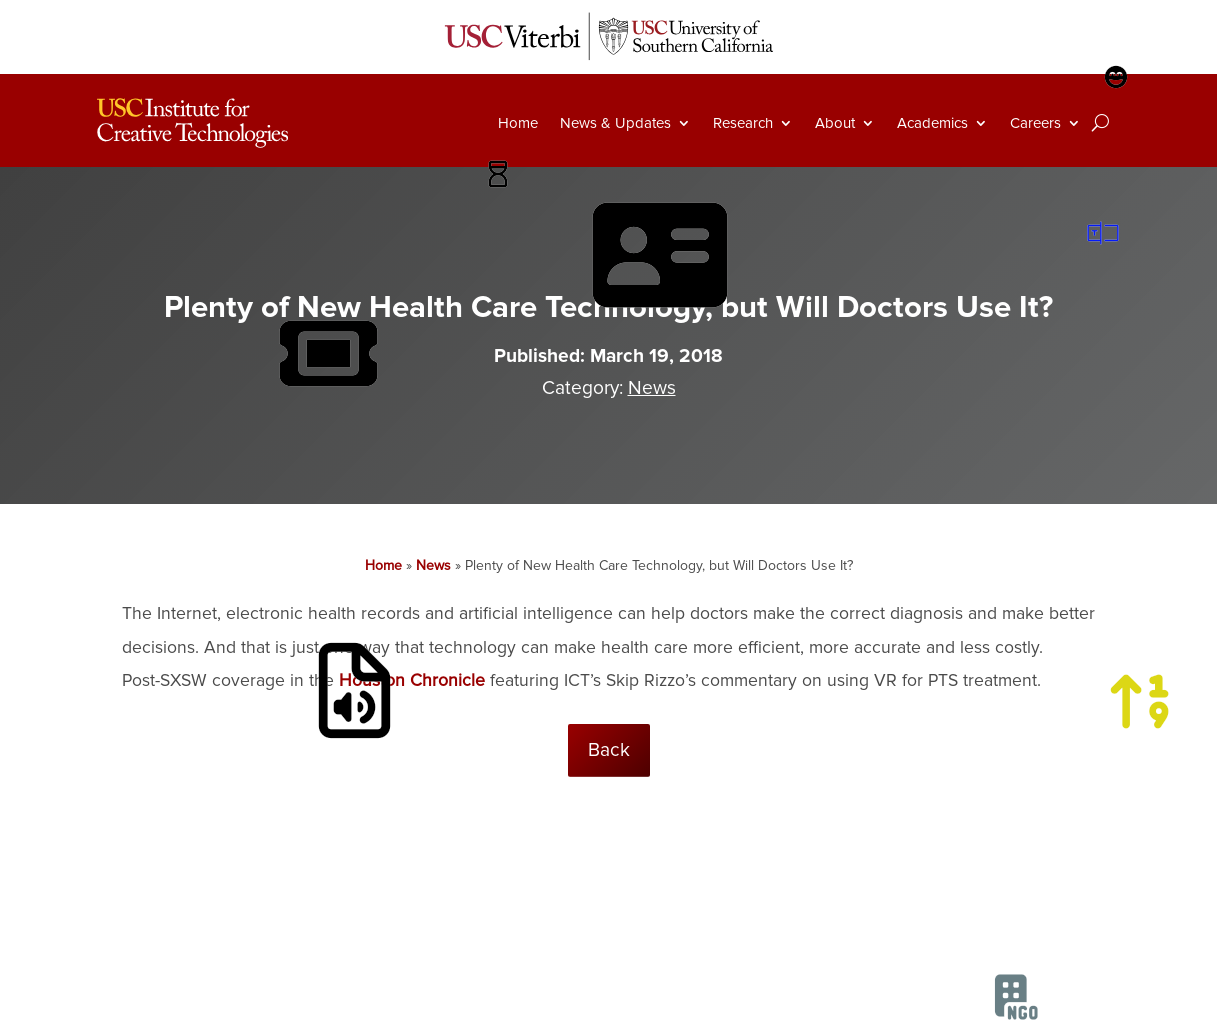 This screenshot has height=1025, width=1217. I want to click on view your tickets or passes, so click(328, 353).